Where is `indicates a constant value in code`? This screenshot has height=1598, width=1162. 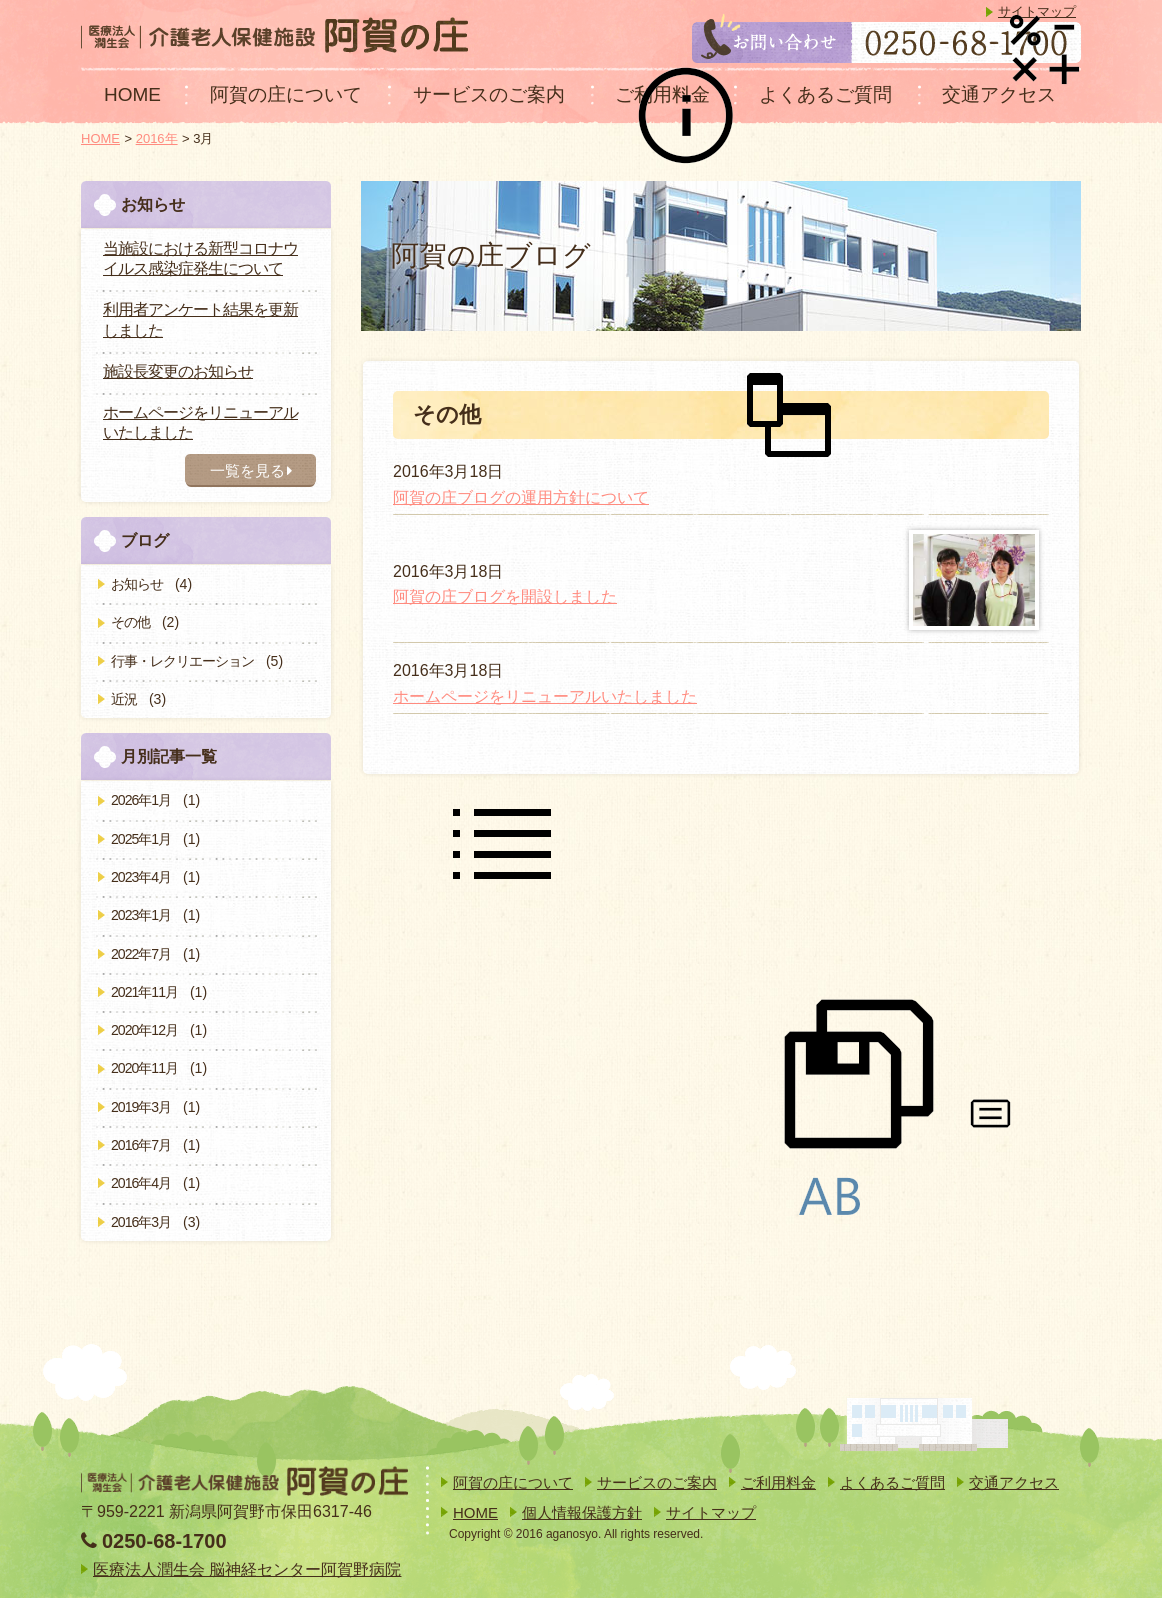
indicates a constant value in code is located at coordinates (990, 1113).